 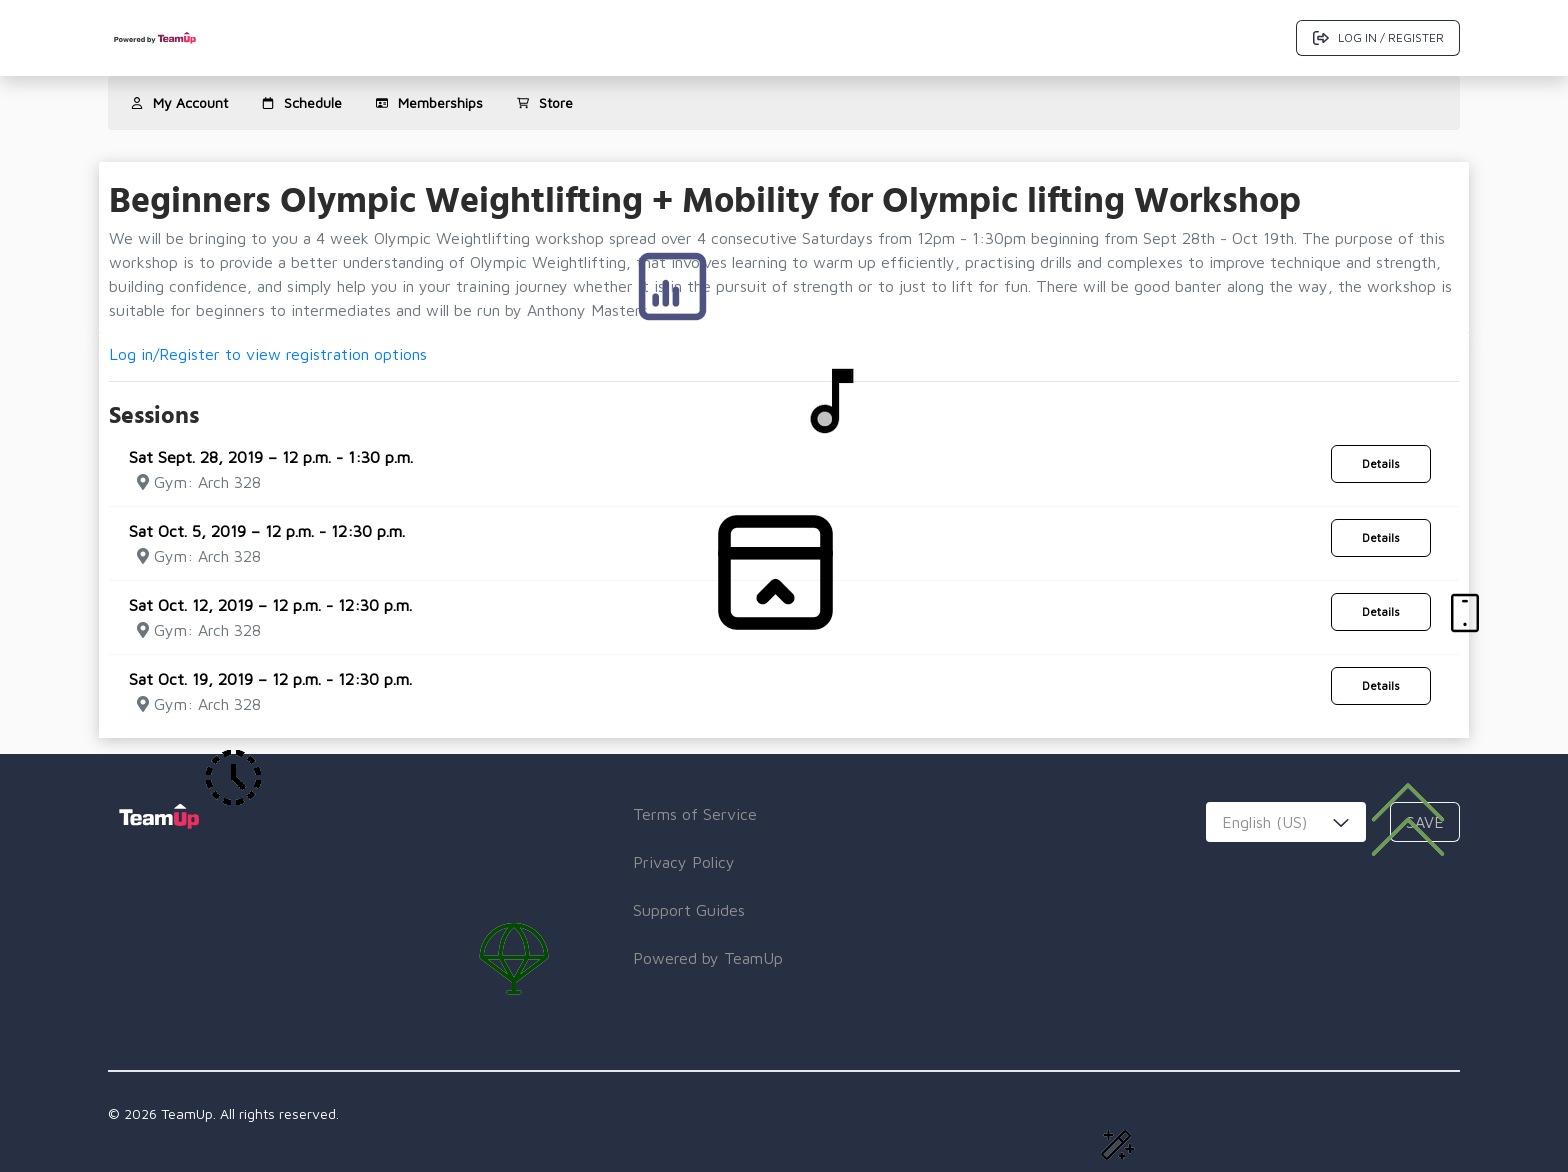 I want to click on access airdrop or file drop feature, so click(x=514, y=960).